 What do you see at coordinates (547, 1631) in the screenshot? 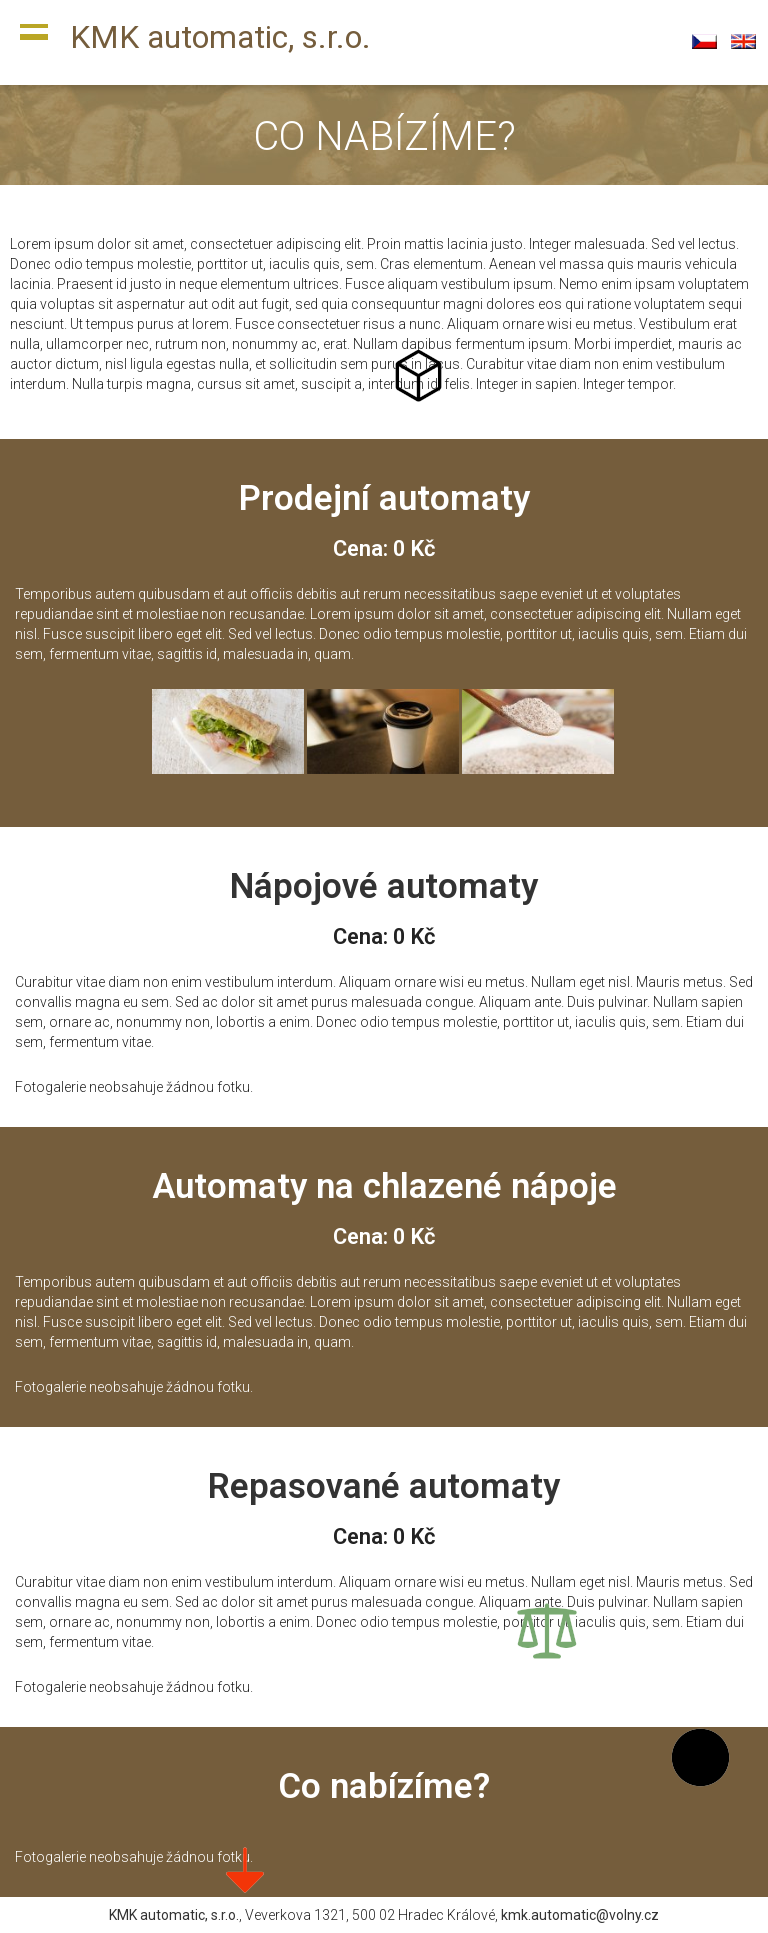
I see `access legal or compliance settings` at bounding box center [547, 1631].